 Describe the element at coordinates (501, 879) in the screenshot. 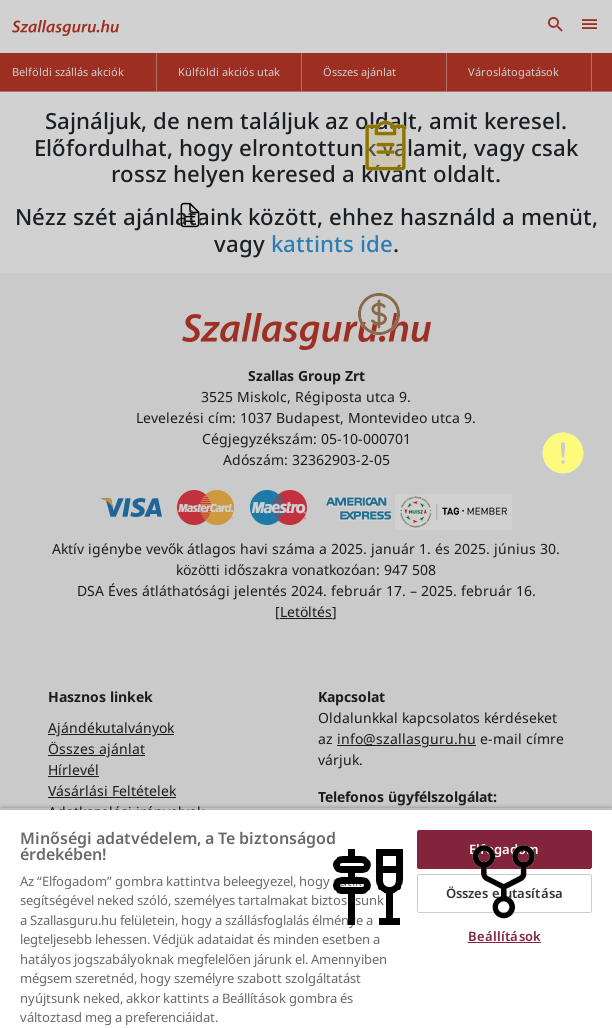

I see `fork a repository` at that location.